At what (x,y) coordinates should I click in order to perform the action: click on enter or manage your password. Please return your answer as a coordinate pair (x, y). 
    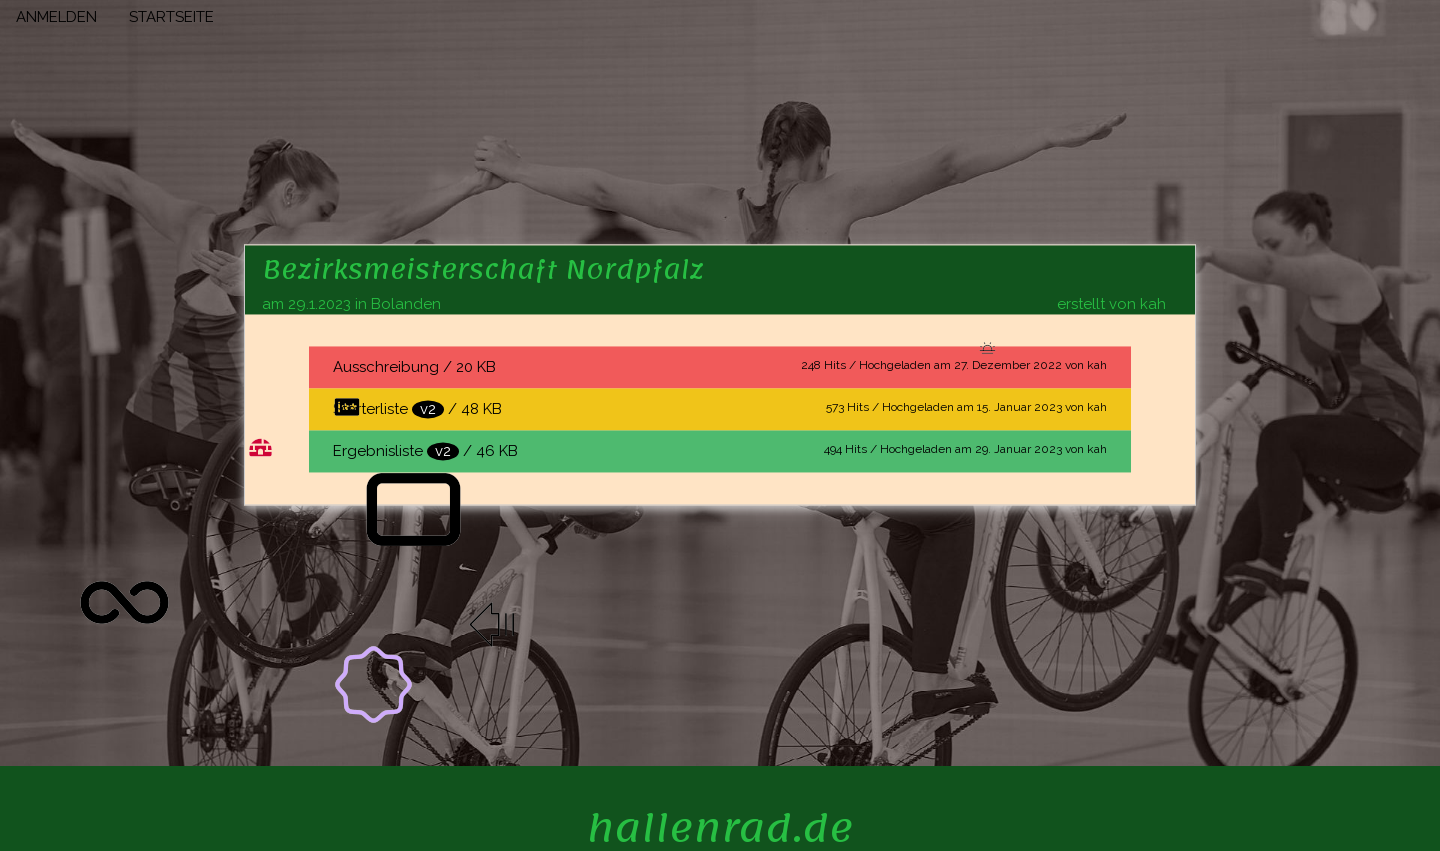
    Looking at the image, I should click on (347, 407).